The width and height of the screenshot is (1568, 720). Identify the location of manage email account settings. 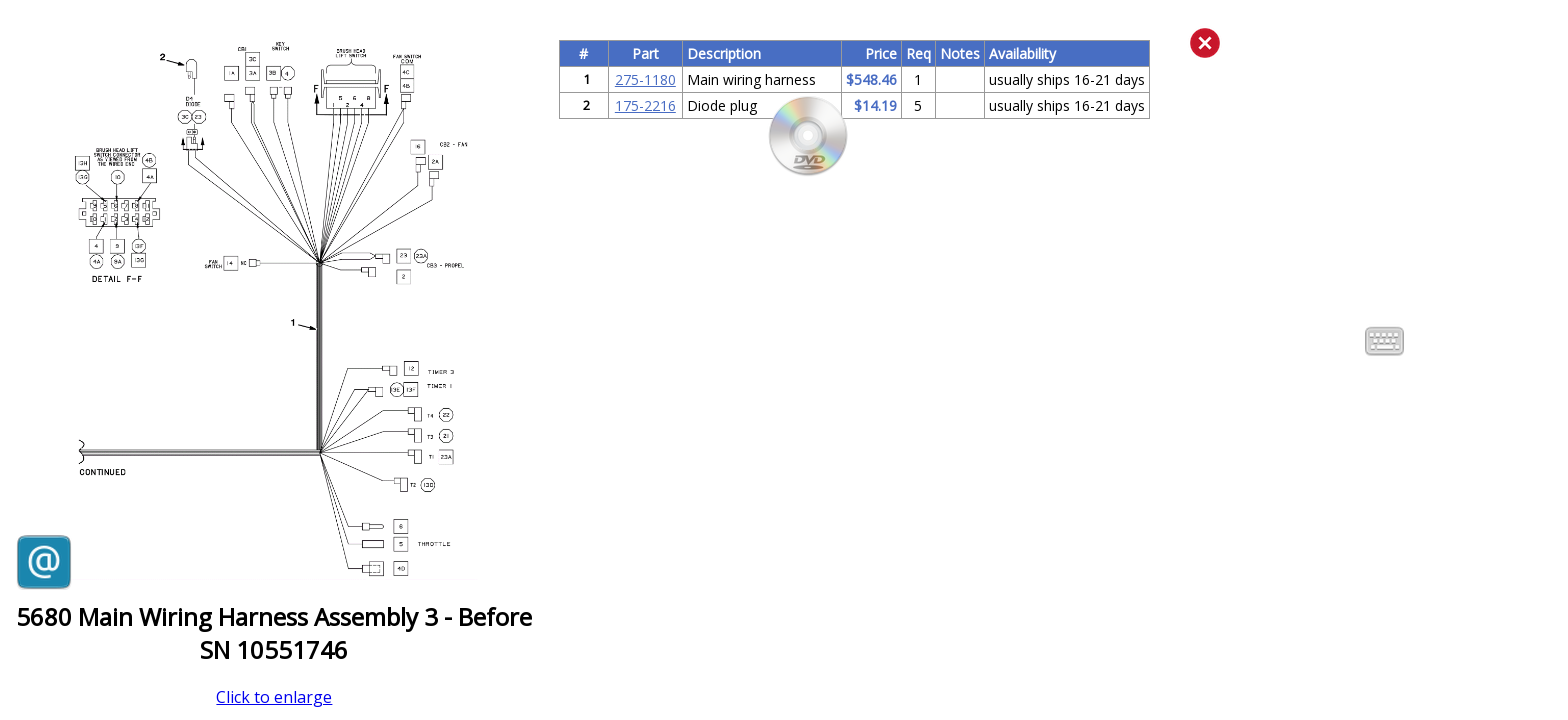
(44, 562).